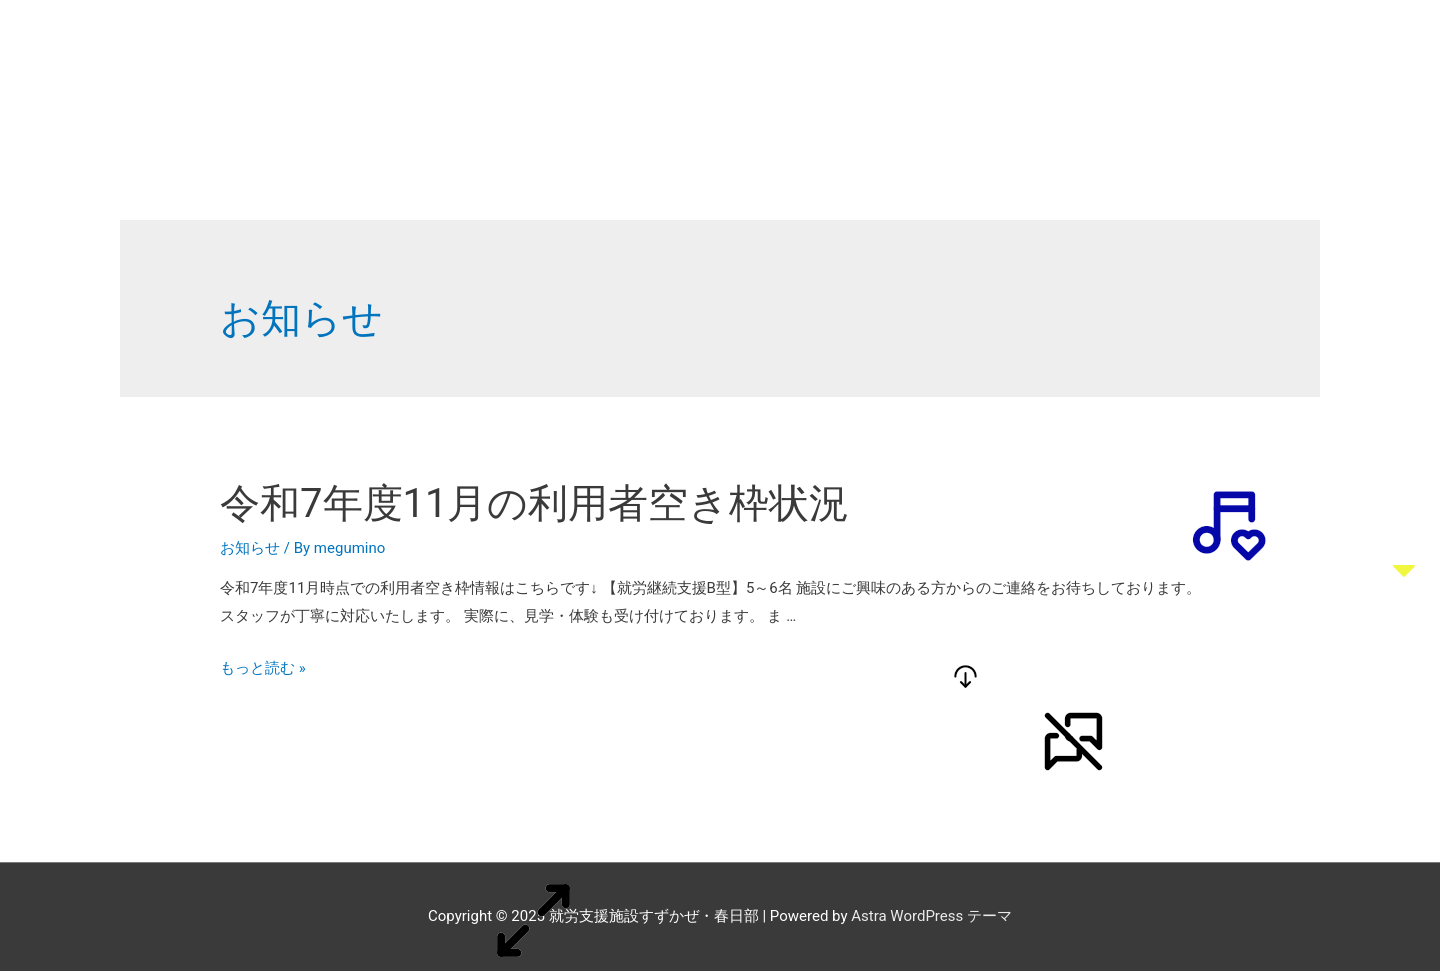  Describe the element at coordinates (1073, 741) in the screenshot. I see `mute or disable message notifications` at that location.